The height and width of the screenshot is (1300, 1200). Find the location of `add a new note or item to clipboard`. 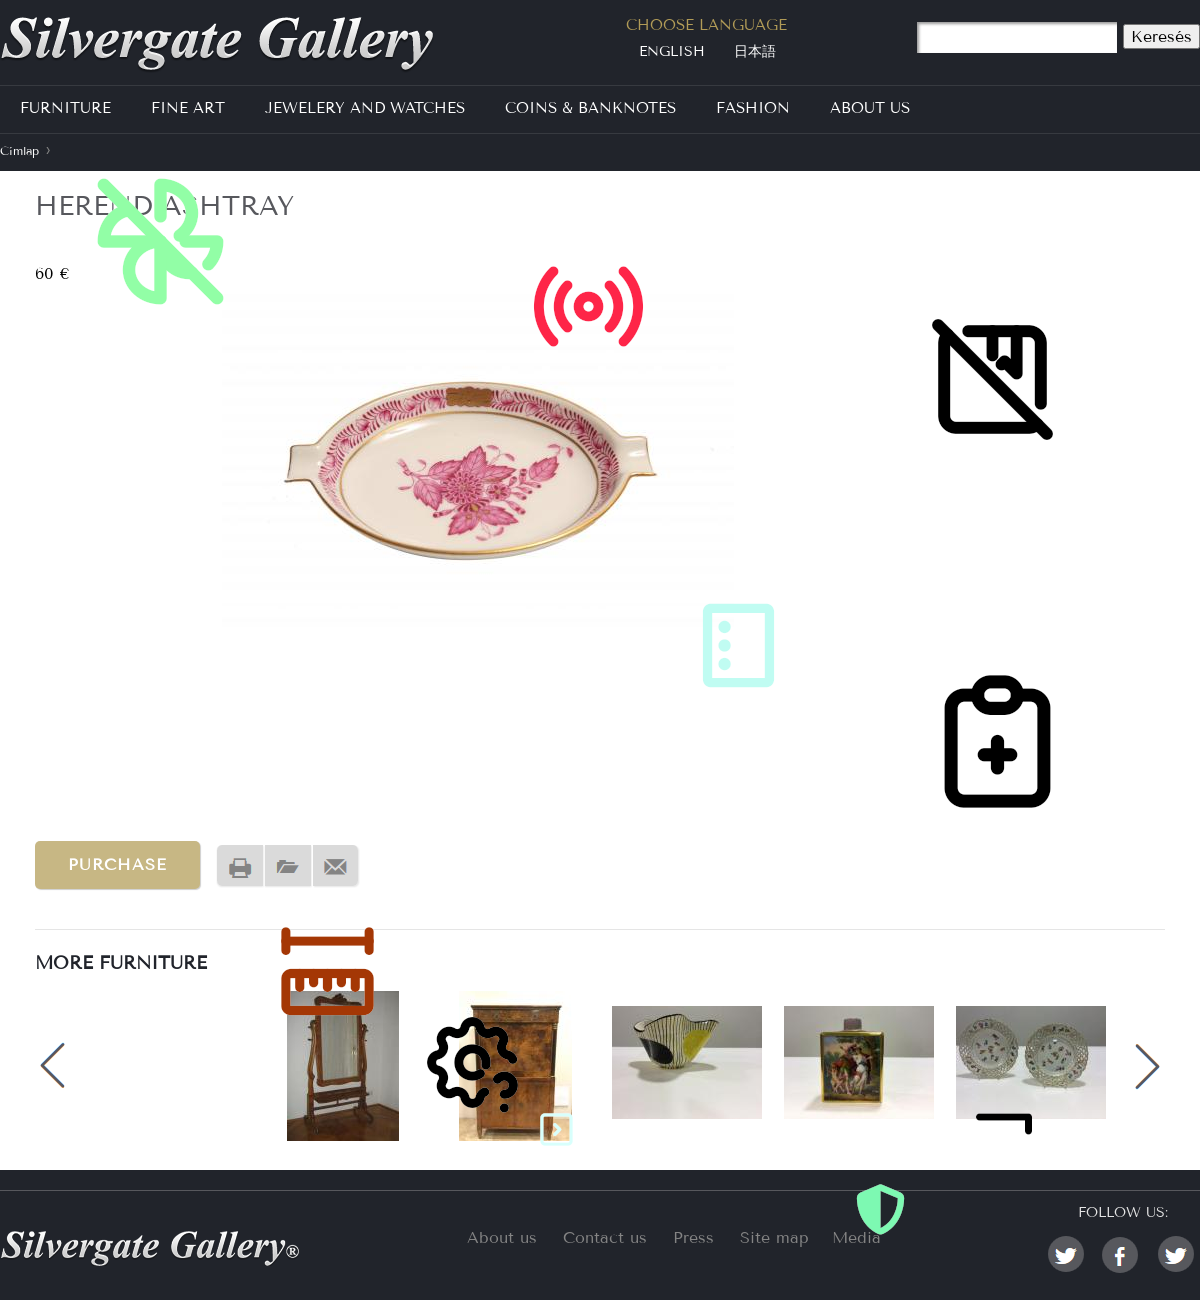

add a new note or item to clipboard is located at coordinates (997, 741).